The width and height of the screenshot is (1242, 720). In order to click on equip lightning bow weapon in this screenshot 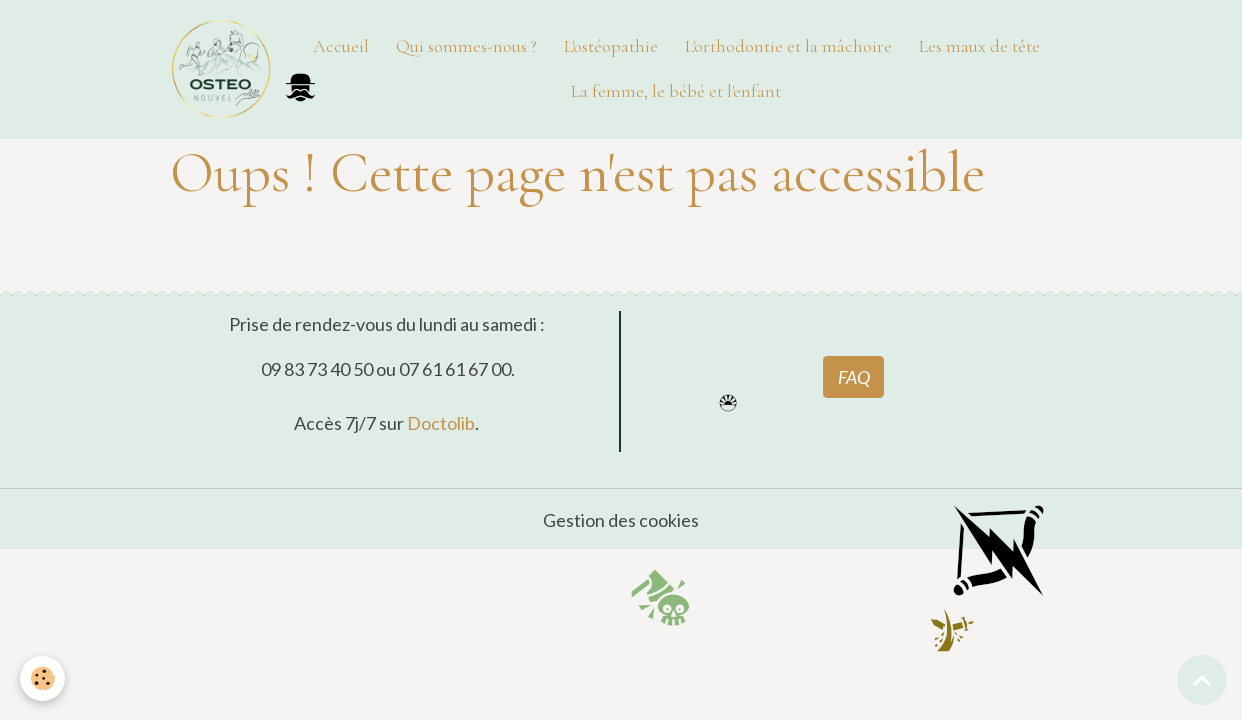, I will do `click(998, 550)`.